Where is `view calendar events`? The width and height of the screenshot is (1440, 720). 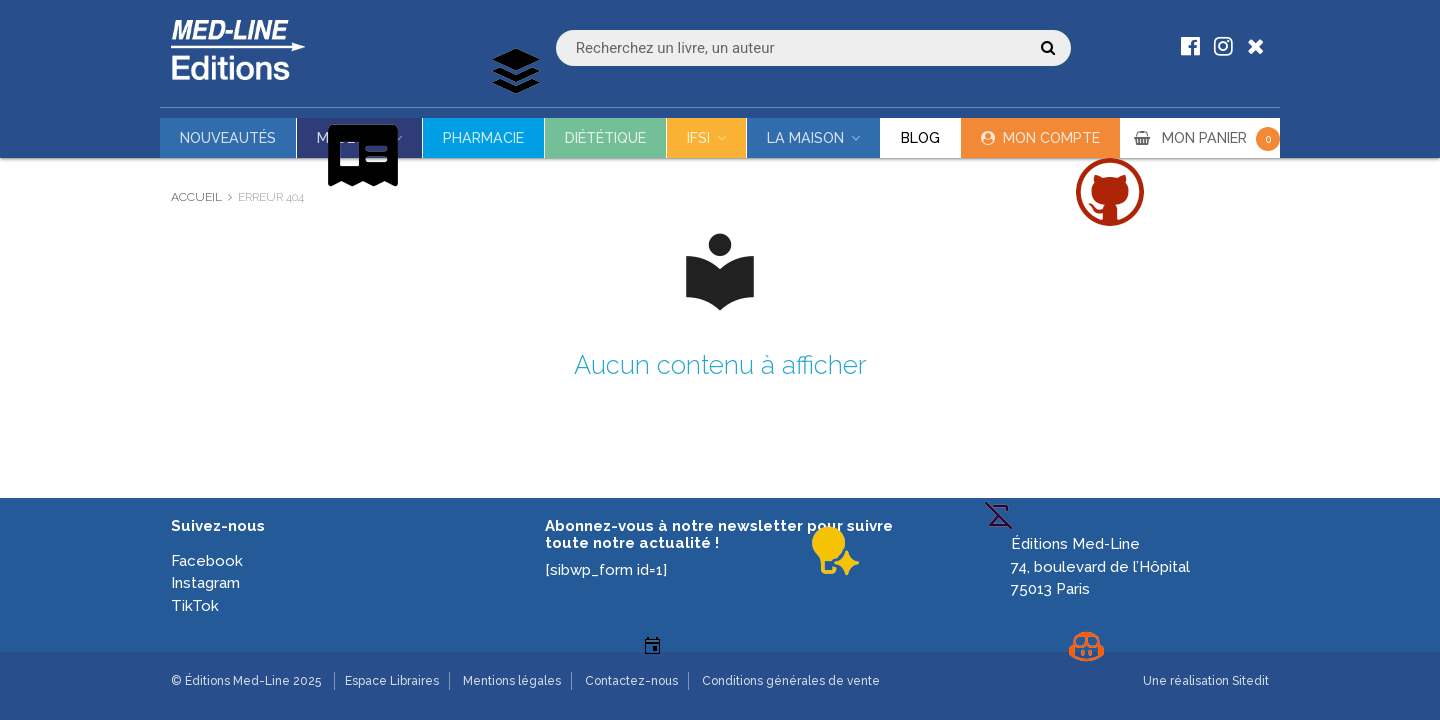 view calendar events is located at coordinates (652, 645).